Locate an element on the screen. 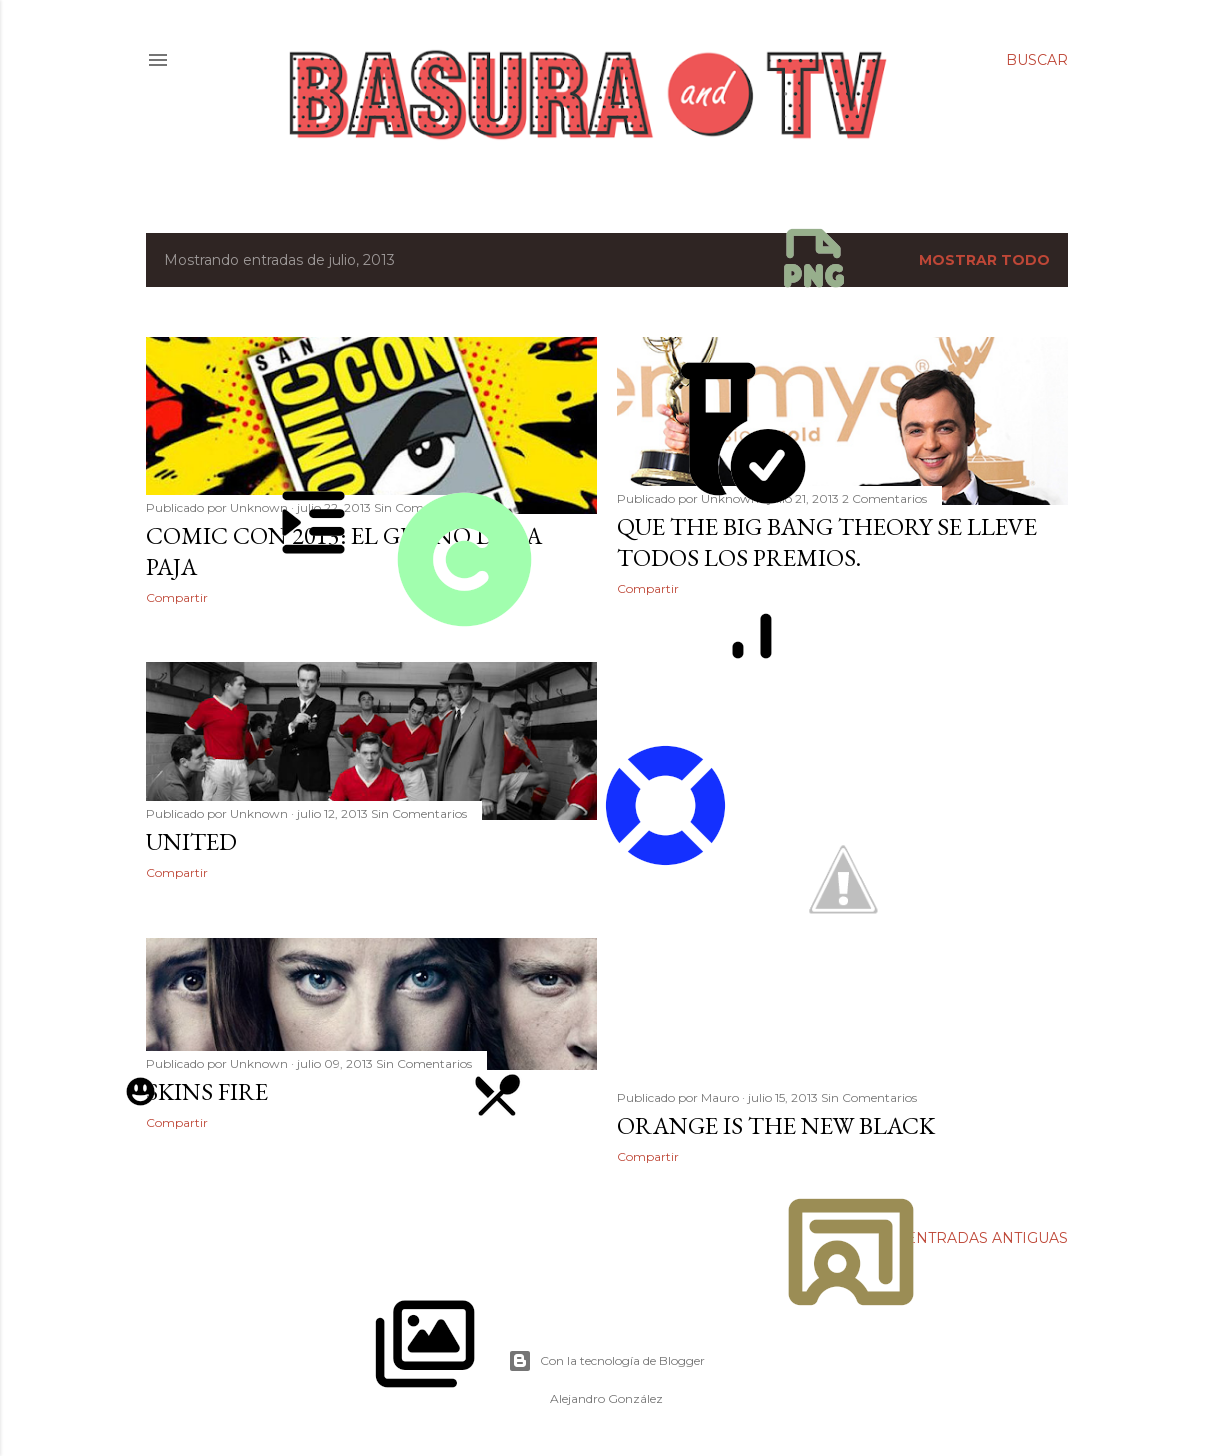  a png image file is located at coordinates (813, 260).